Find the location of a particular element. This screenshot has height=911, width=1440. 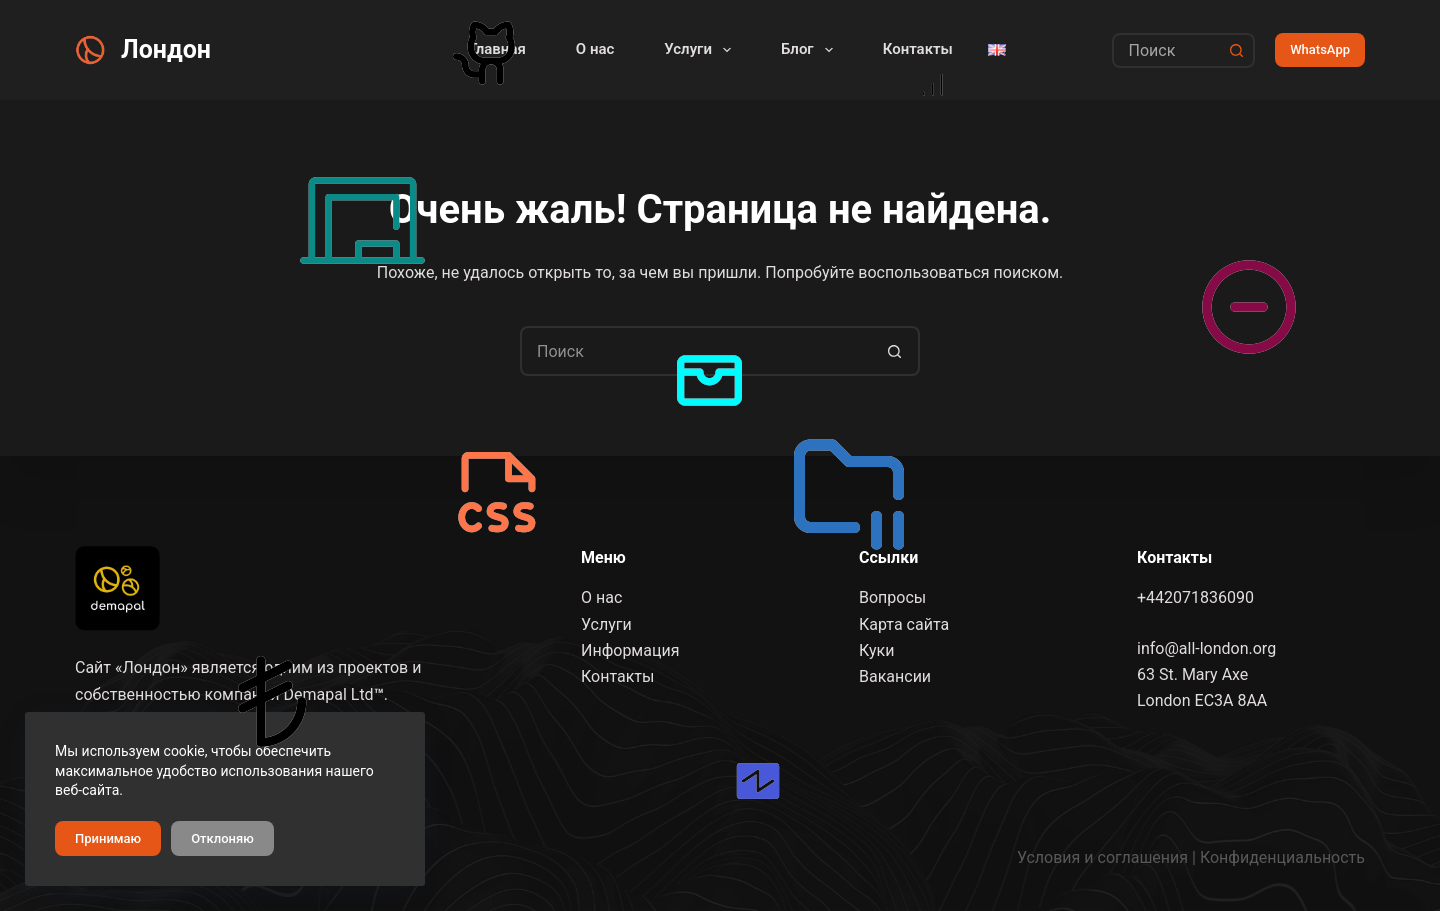

remove an item from a list or cart is located at coordinates (1249, 307).